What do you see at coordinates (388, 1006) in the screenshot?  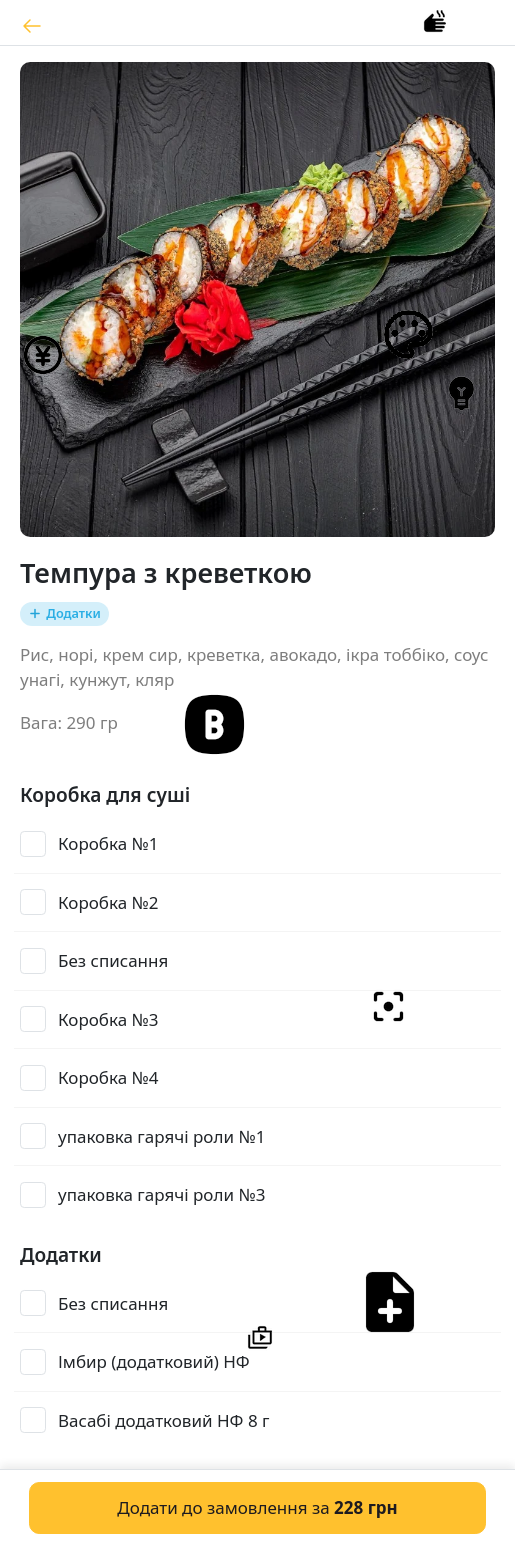 I see `tap to focus camera on center point` at bounding box center [388, 1006].